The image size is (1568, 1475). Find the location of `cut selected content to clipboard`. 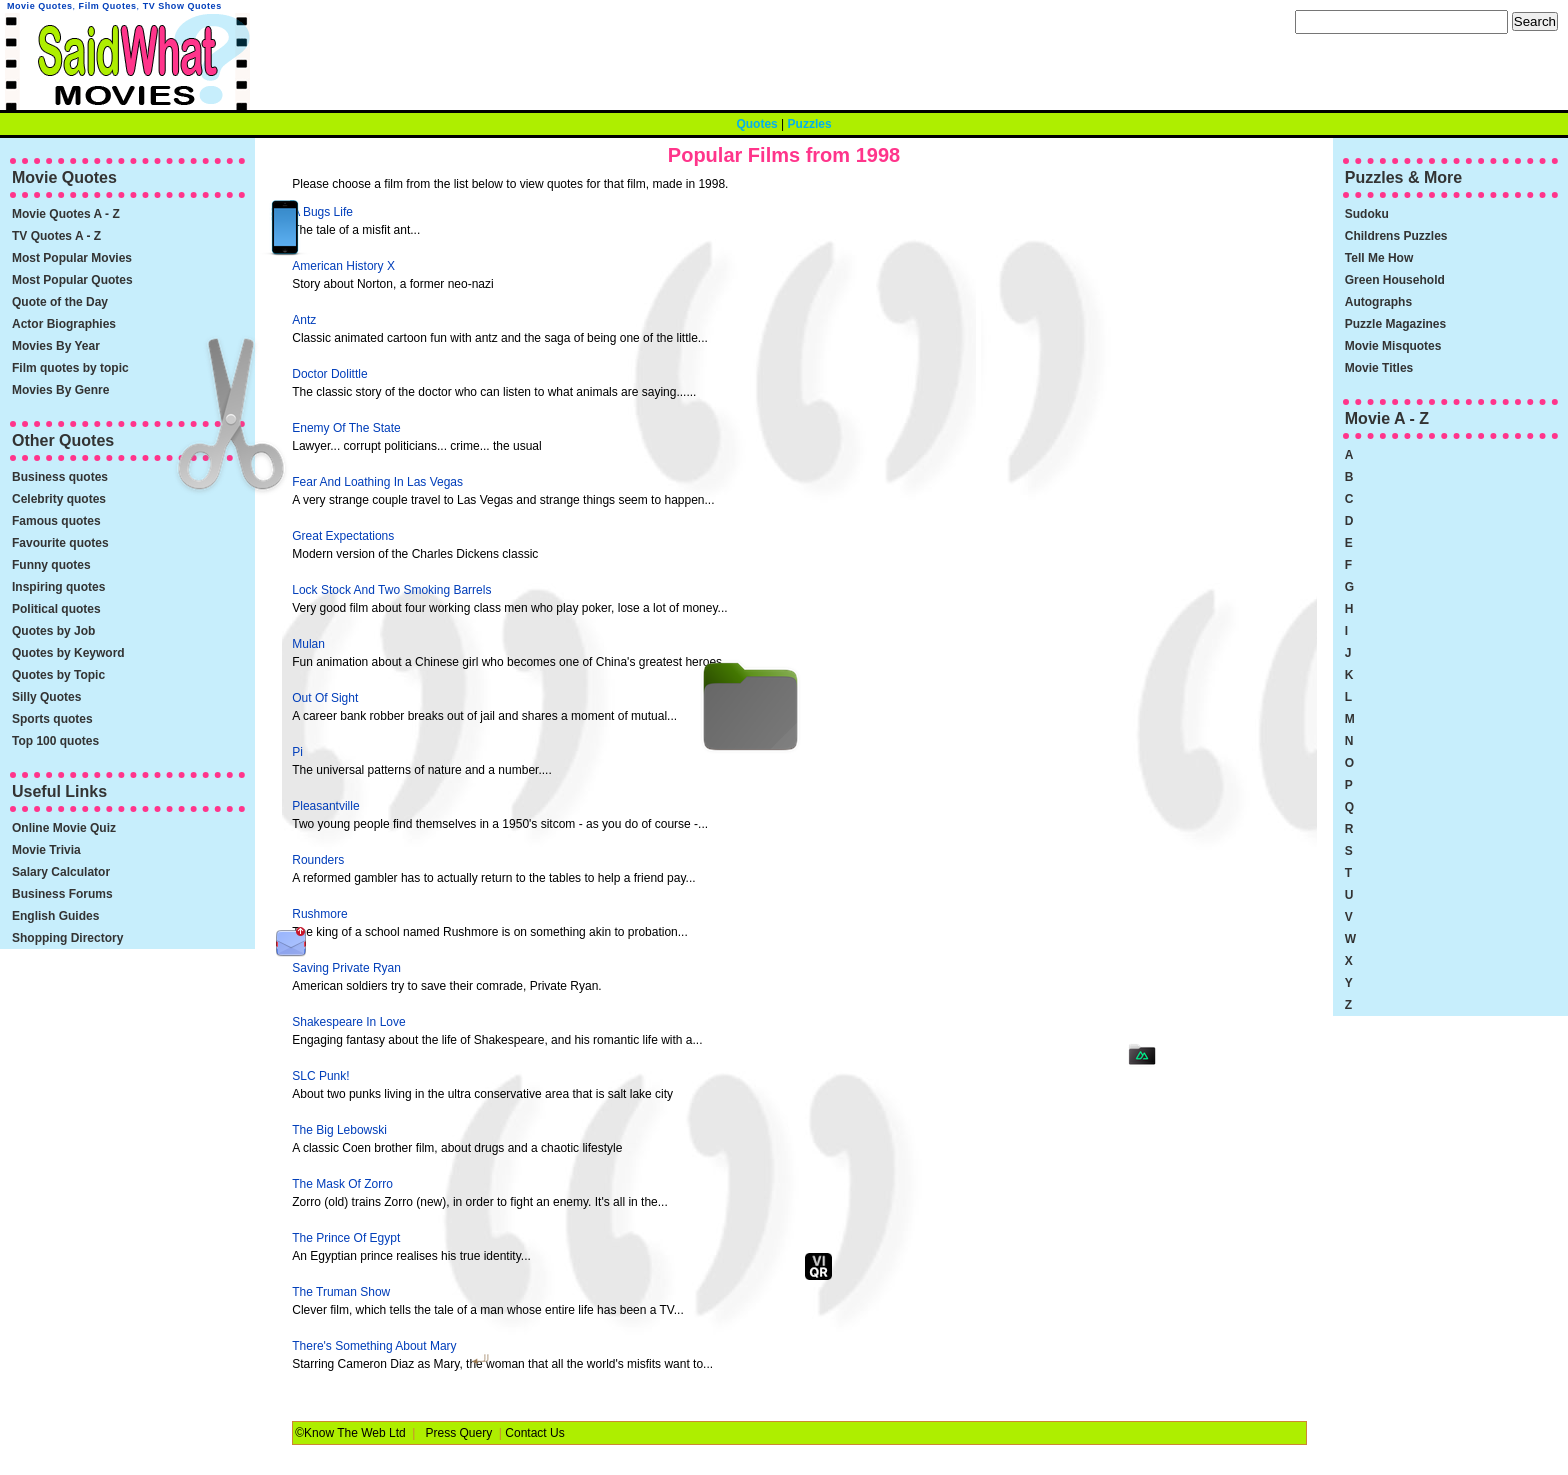

cut selected content to clipboard is located at coordinates (231, 414).